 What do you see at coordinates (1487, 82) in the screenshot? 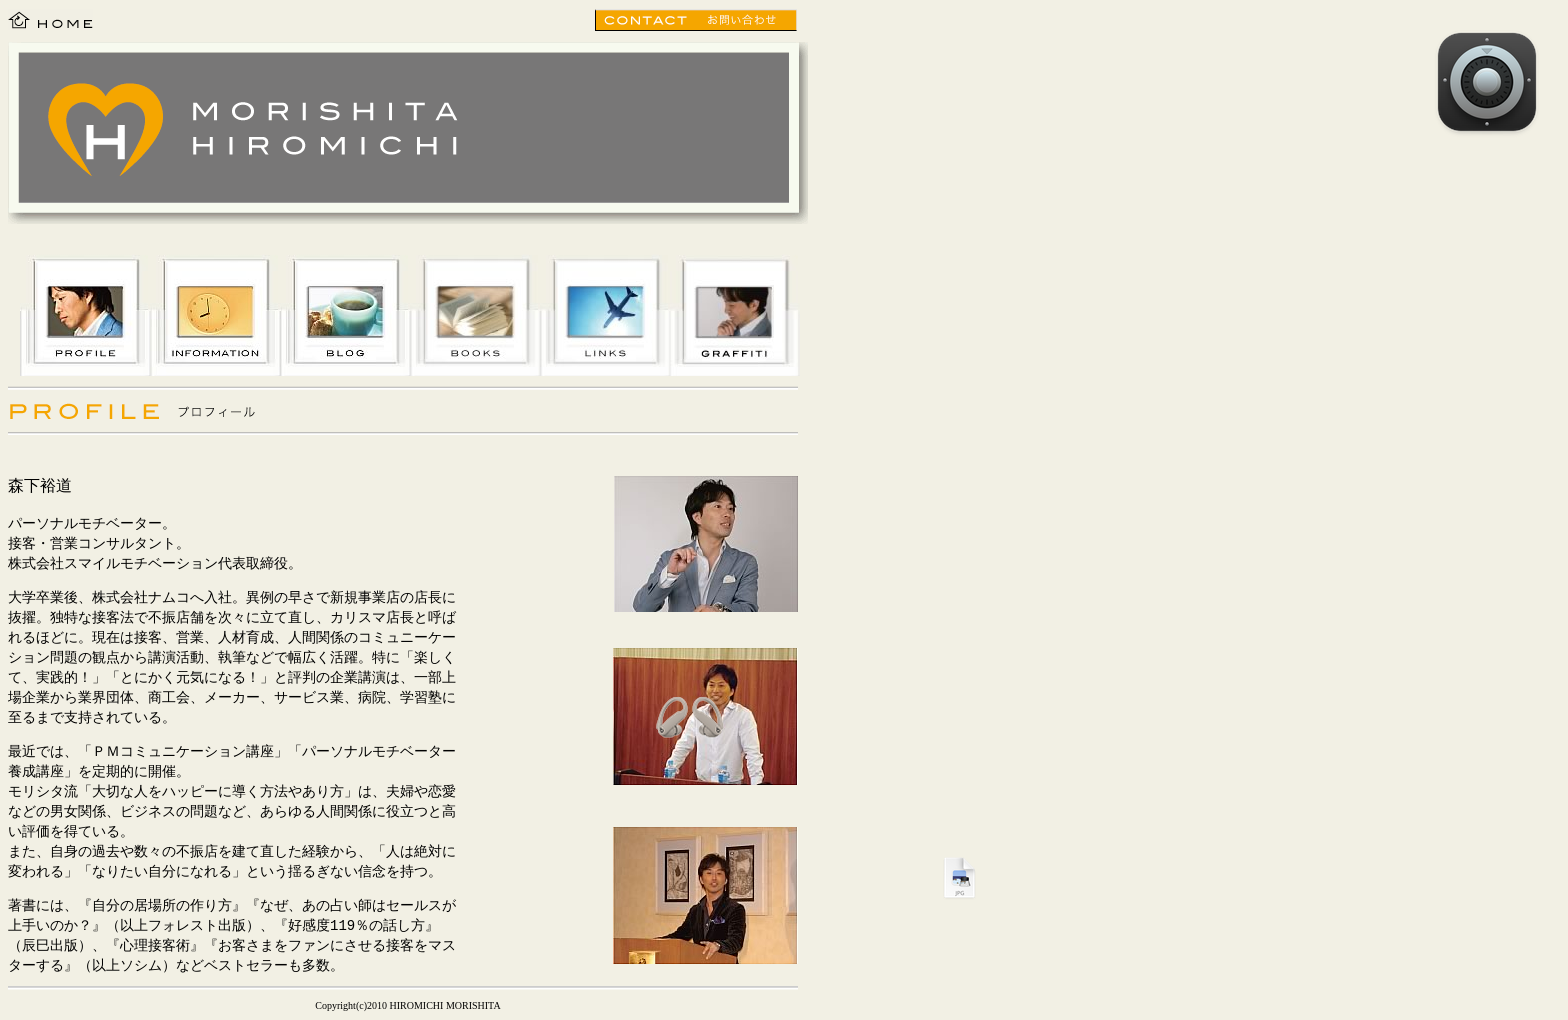
I see `open security and privacy settings` at bounding box center [1487, 82].